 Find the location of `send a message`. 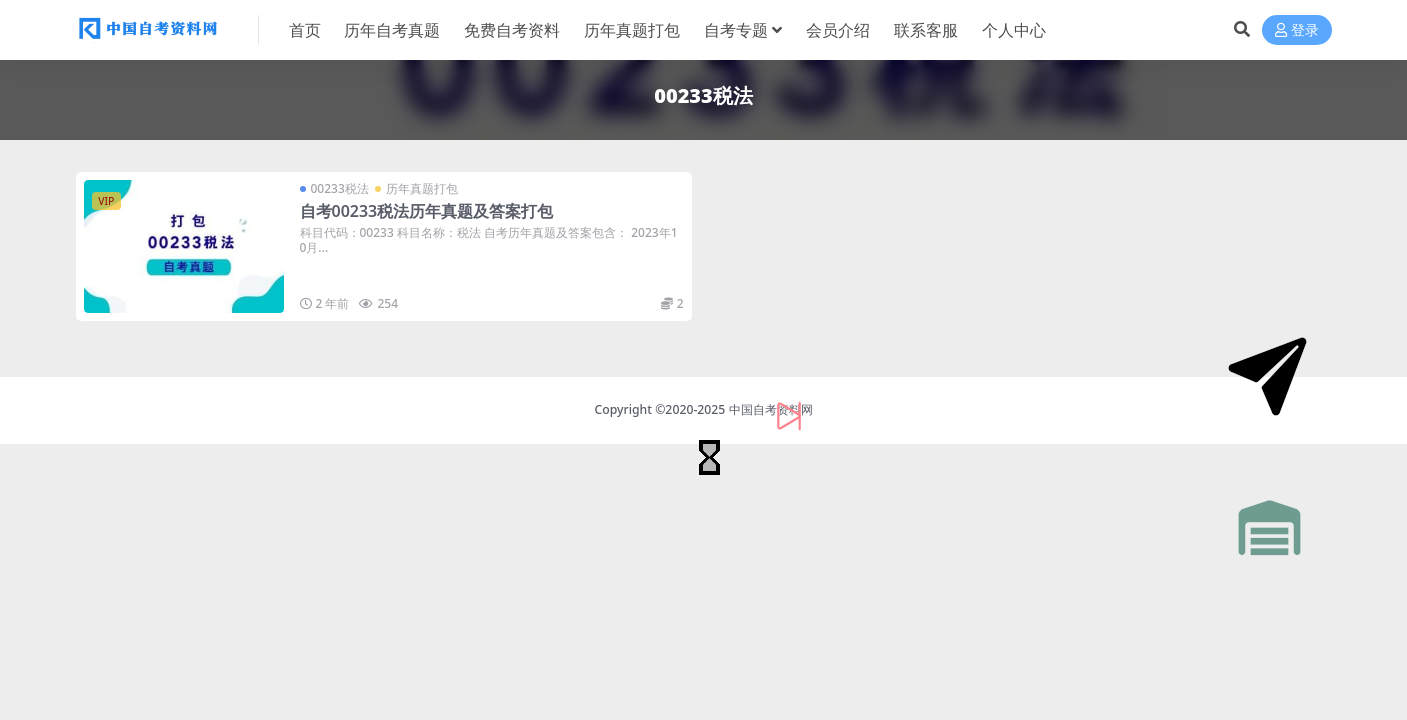

send a message is located at coordinates (1267, 376).